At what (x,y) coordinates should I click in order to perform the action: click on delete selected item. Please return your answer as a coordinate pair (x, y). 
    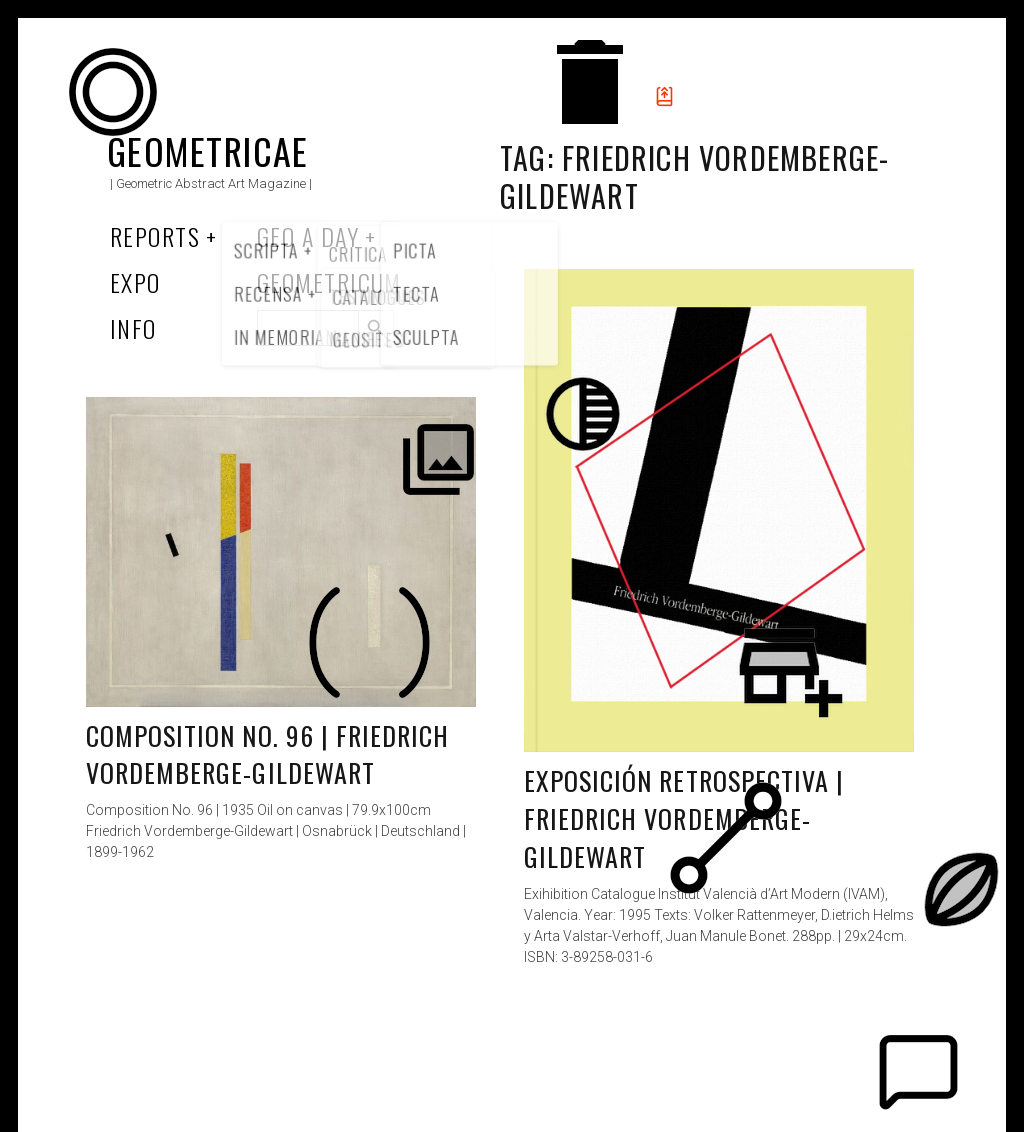
    Looking at the image, I should click on (590, 82).